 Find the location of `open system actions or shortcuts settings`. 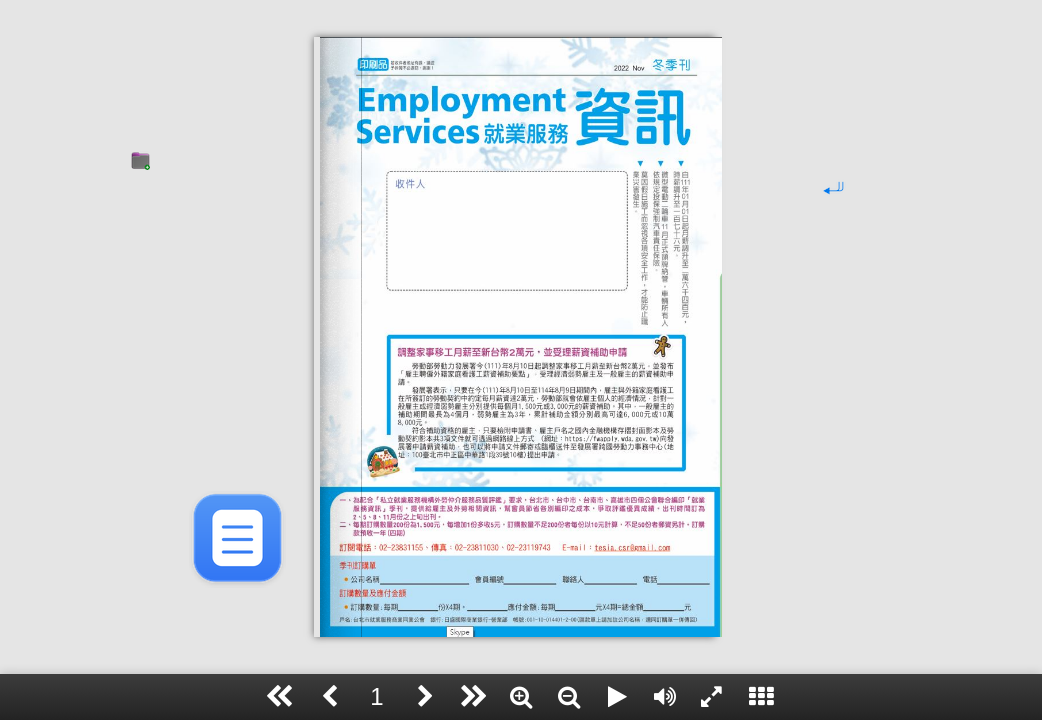

open system actions or shortcuts settings is located at coordinates (237, 539).